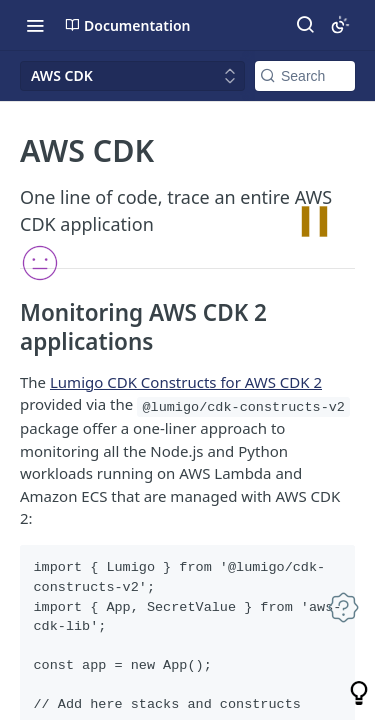 The width and height of the screenshot is (375, 720). Describe the element at coordinates (359, 693) in the screenshot. I see `access tips or helpful suggestions` at that location.